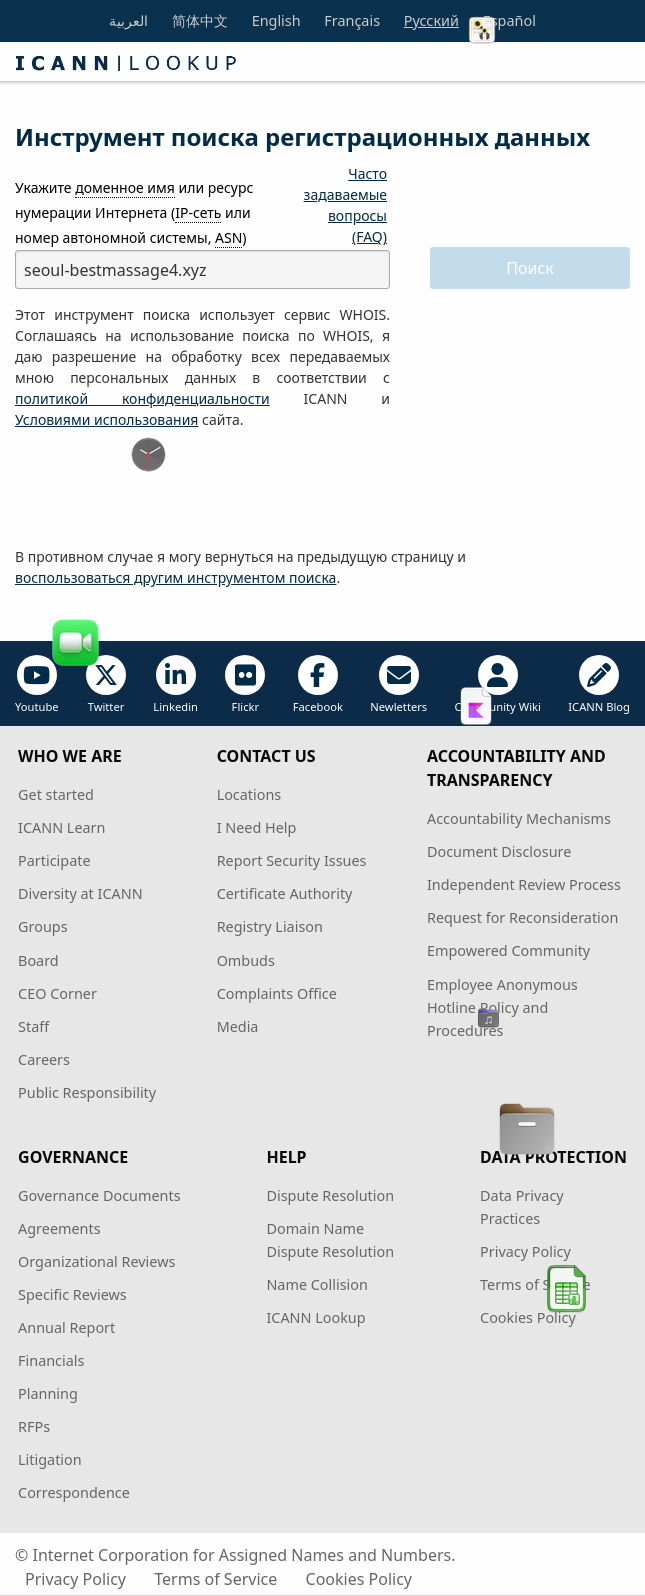 This screenshot has height=1596, width=645. What do you see at coordinates (566, 1288) in the screenshot?
I see `libreoffice calc spreadsheet template file` at bounding box center [566, 1288].